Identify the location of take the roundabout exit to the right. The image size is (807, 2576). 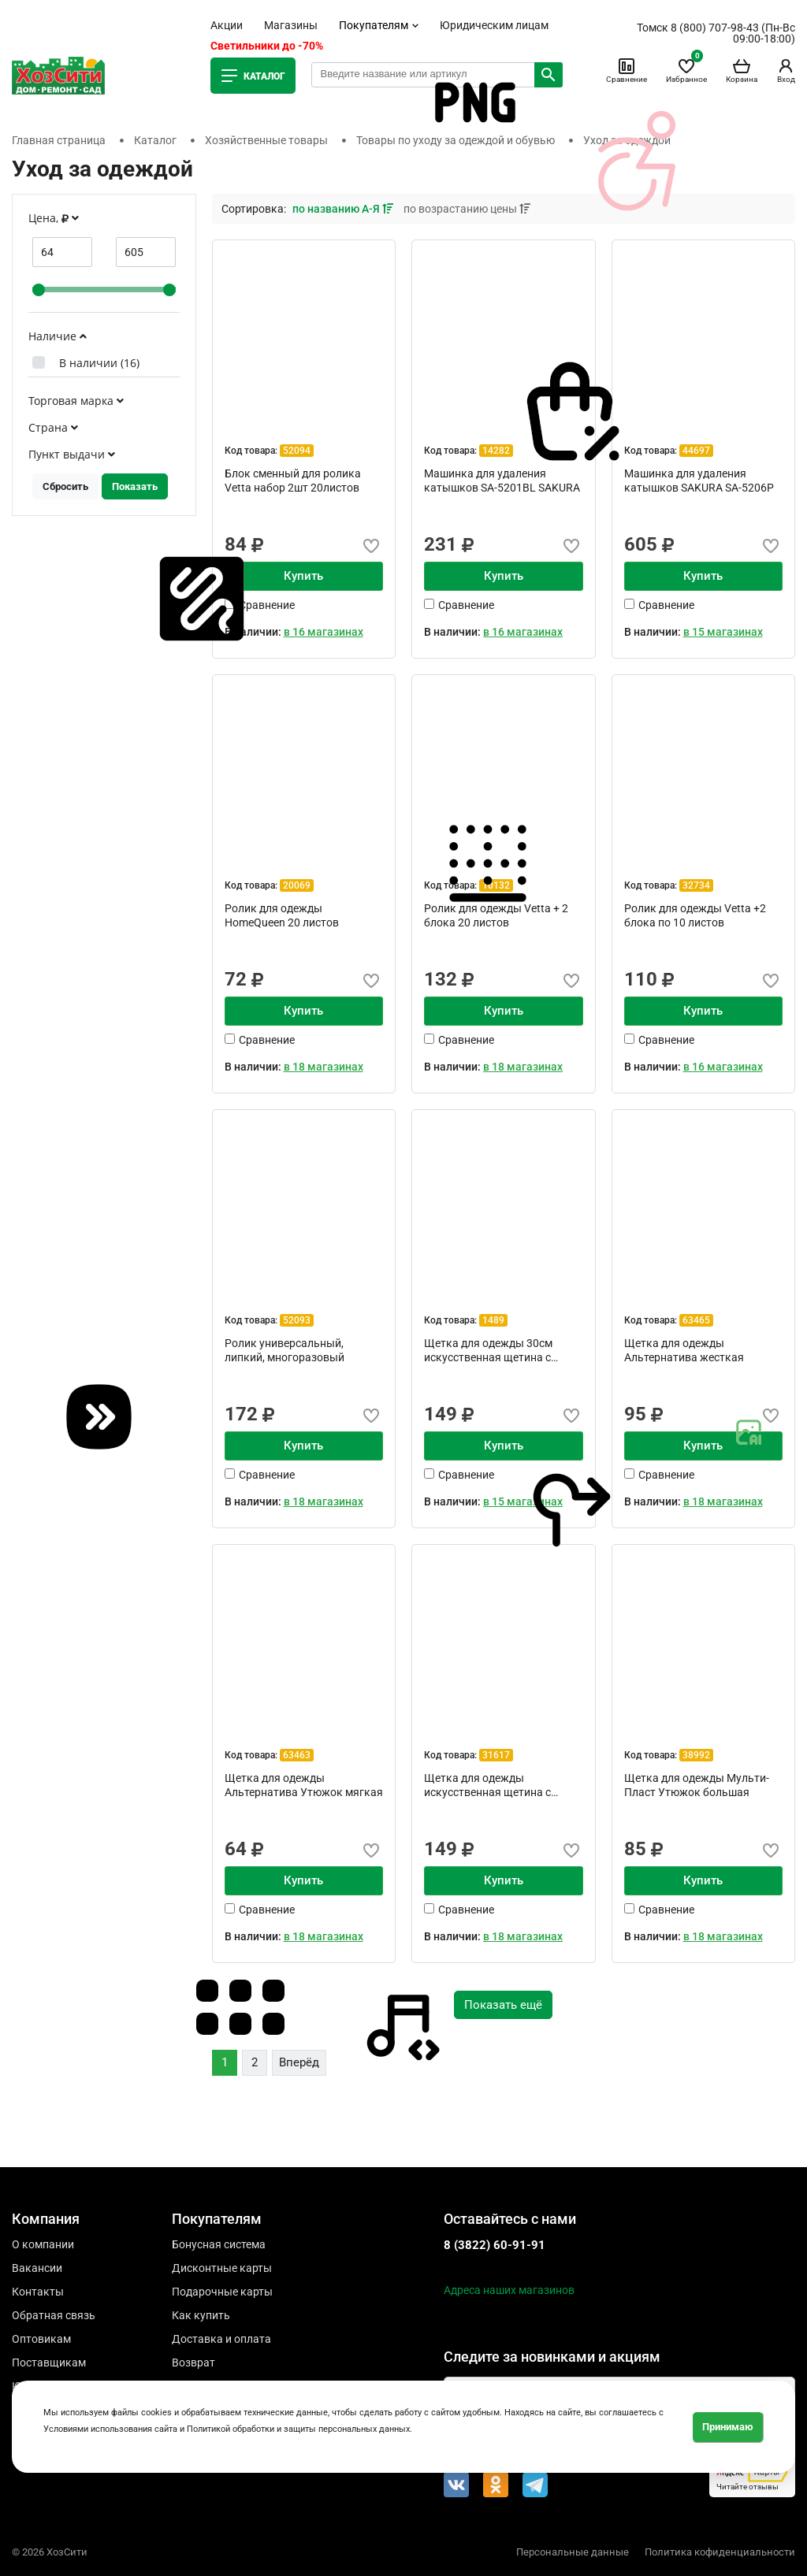
(571, 1508).